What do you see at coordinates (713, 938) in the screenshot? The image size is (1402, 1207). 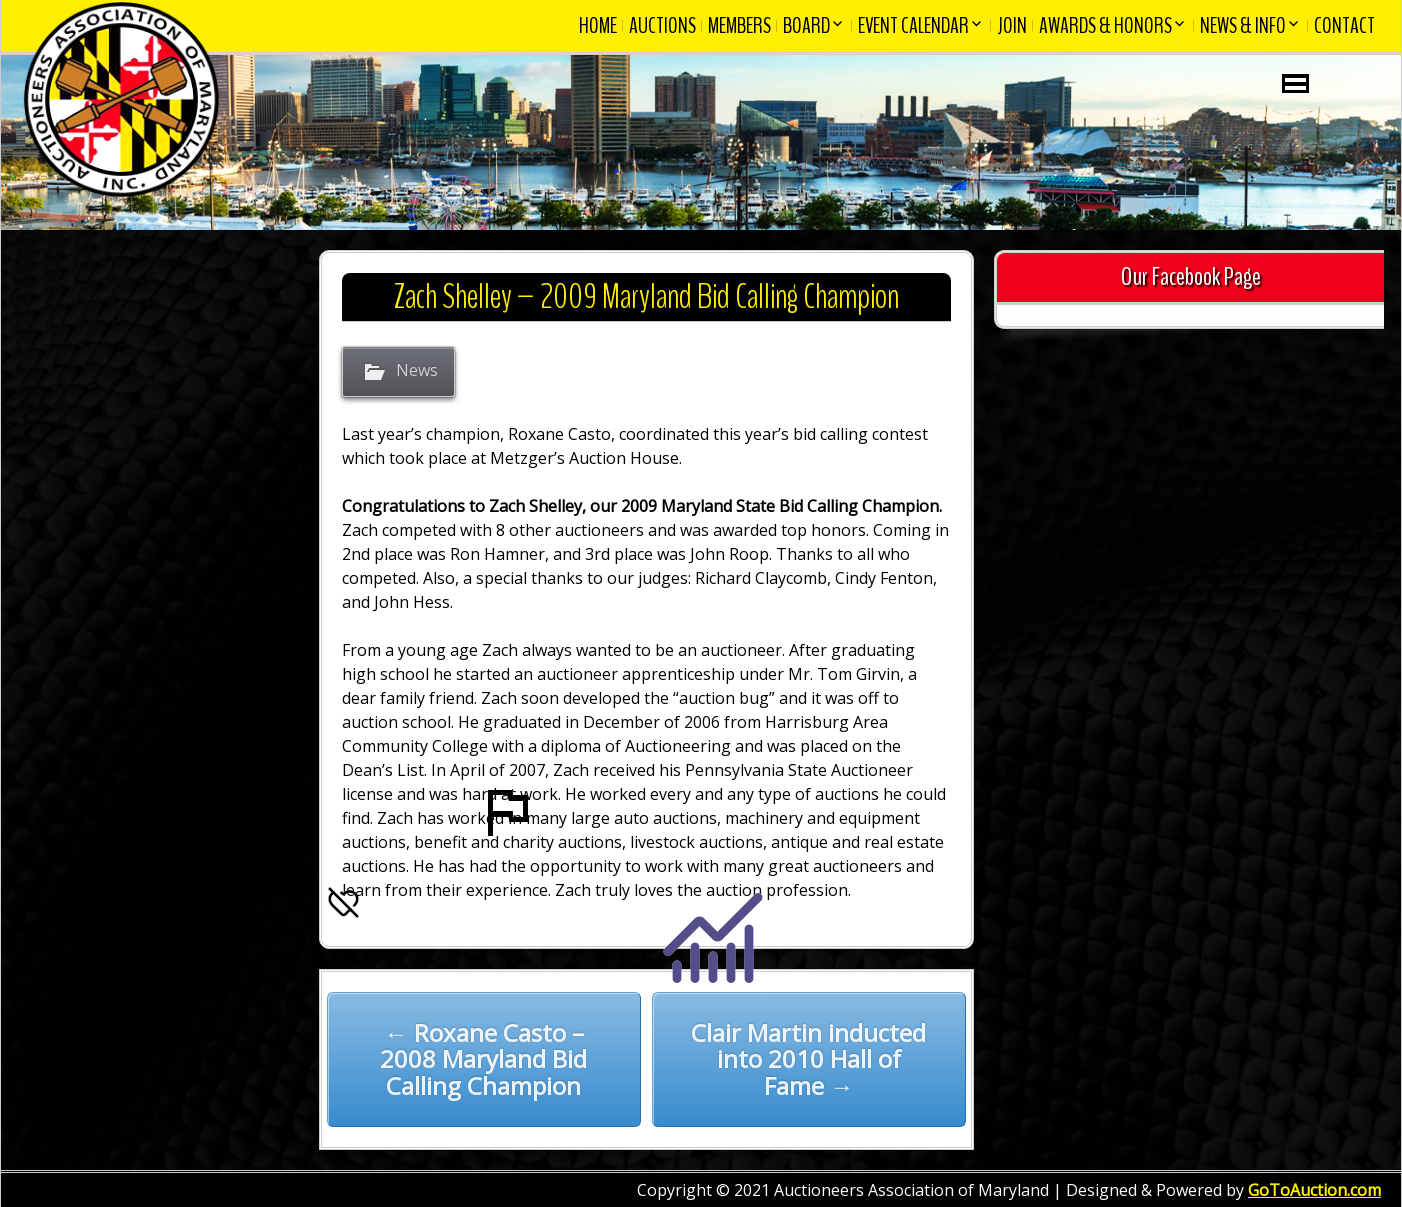 I see `view analytics and performance trends` at bounding box center [713, 938].